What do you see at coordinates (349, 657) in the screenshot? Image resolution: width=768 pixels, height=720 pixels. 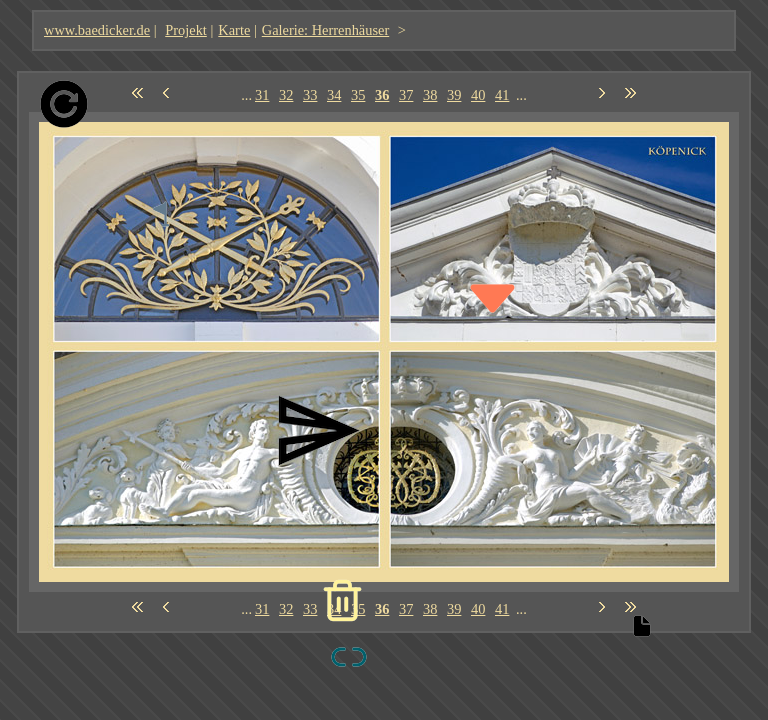 I see `disconnect or unlink connected accounts` at bounding box center [349, 657].